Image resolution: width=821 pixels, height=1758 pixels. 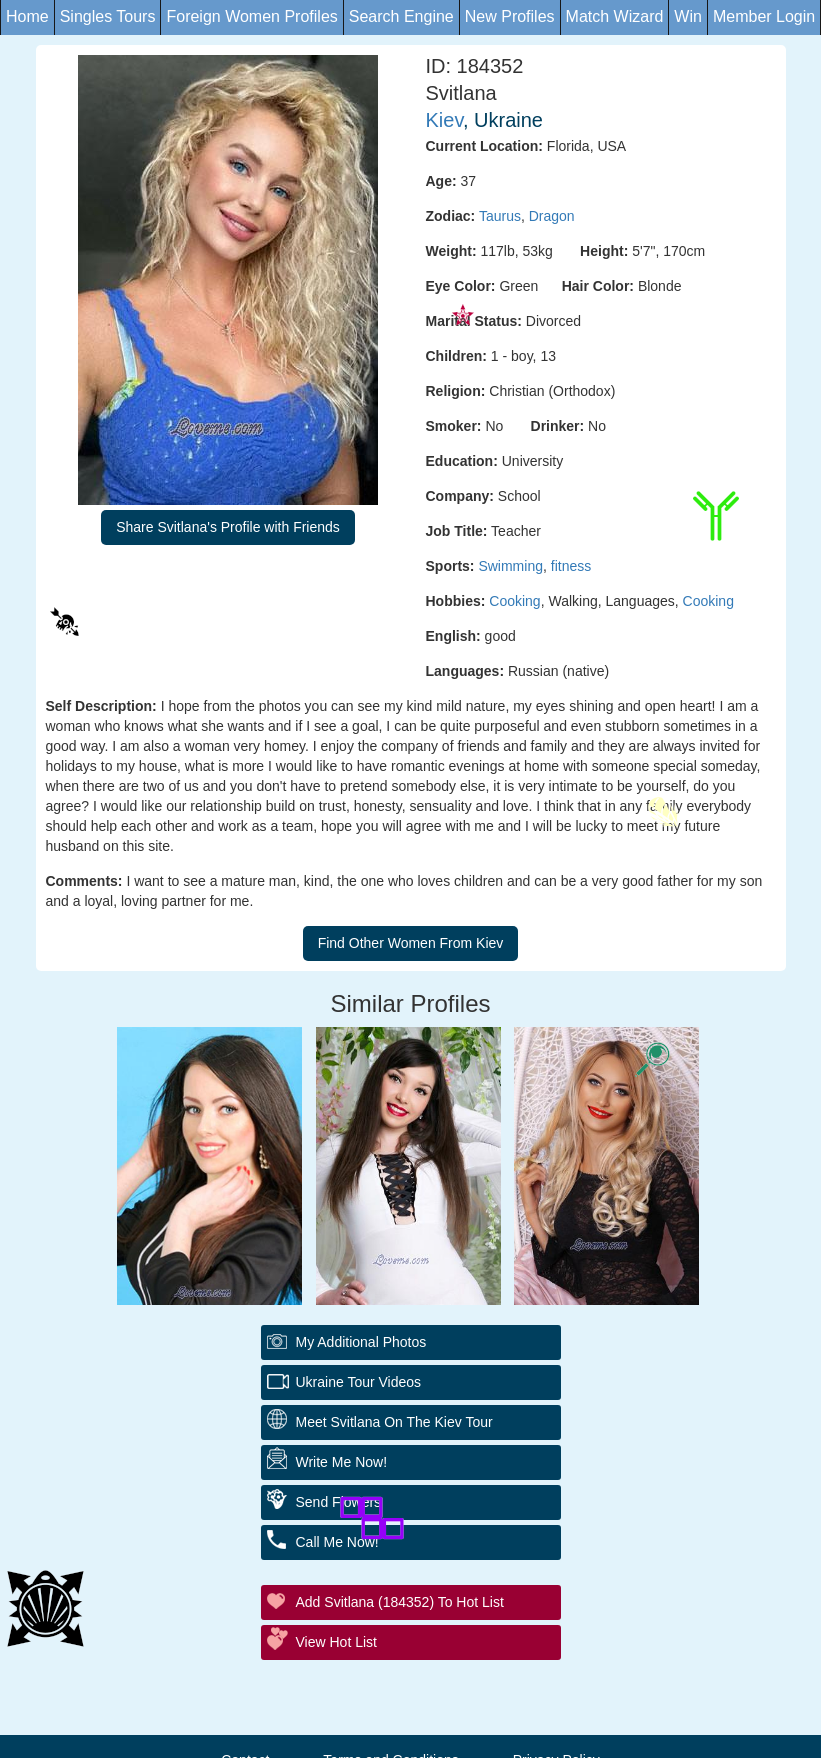 What do you see at coordinates (663, 812) in the screenshot?
I see `drill tool or equipment icon` at bounding box center [663, 812].